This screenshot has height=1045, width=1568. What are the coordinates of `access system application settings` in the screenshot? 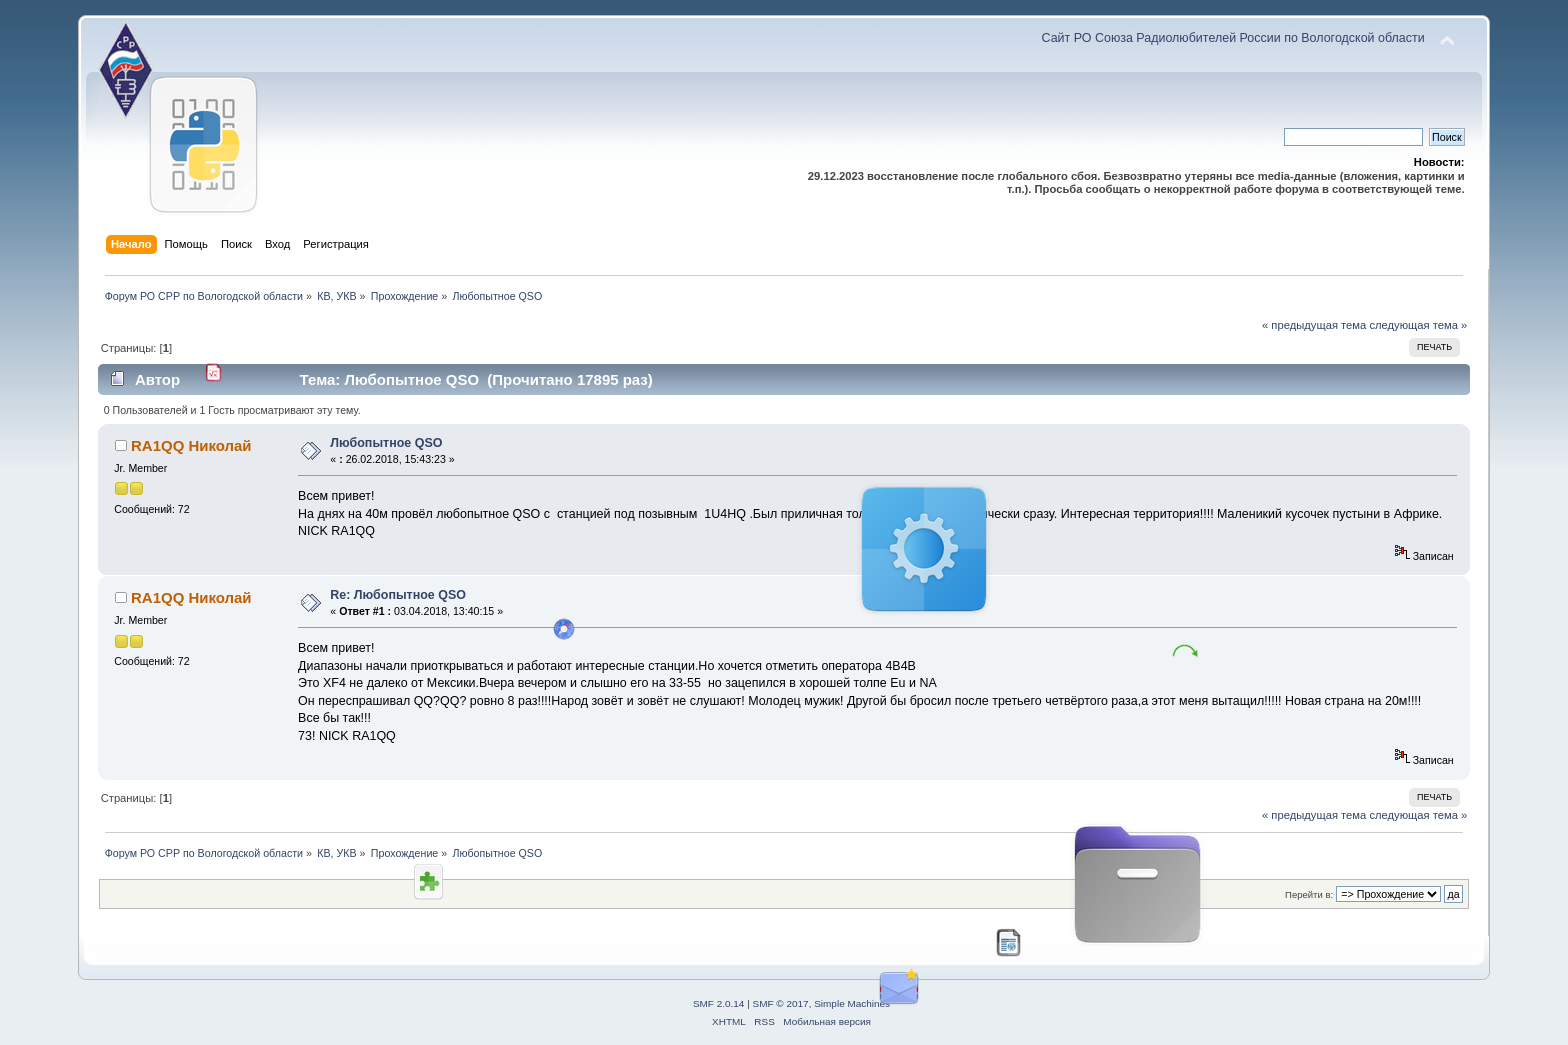 It's located at (924, 549).